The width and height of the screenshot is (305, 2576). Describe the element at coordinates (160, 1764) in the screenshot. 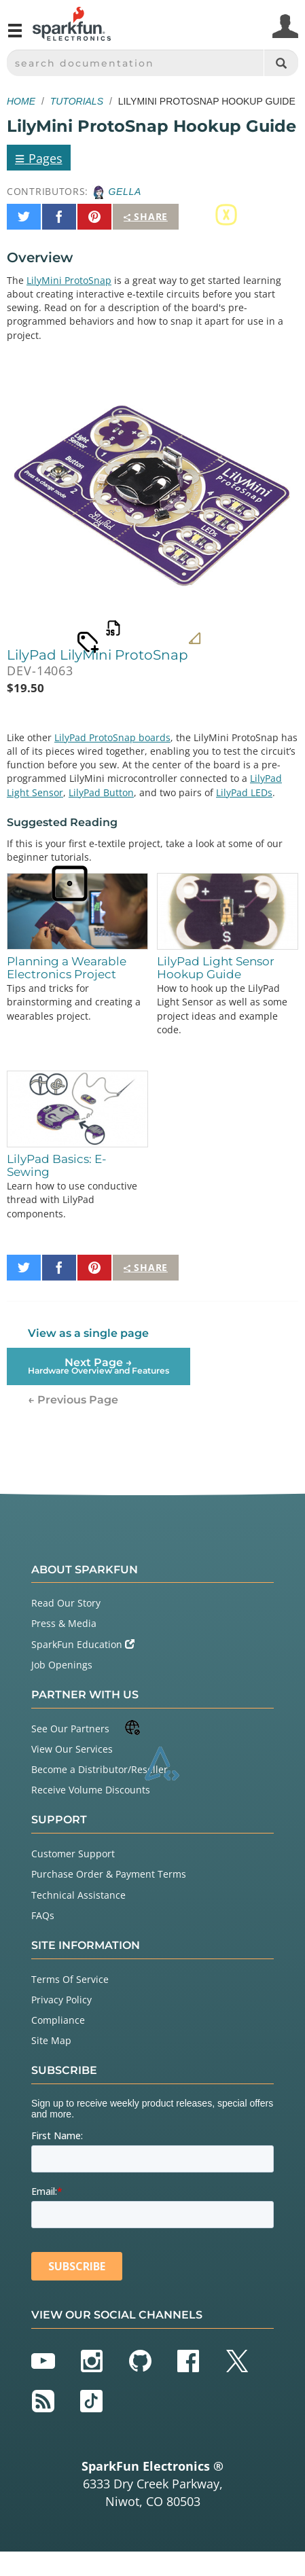

I see `access navigation code or routing scripts` at that location.